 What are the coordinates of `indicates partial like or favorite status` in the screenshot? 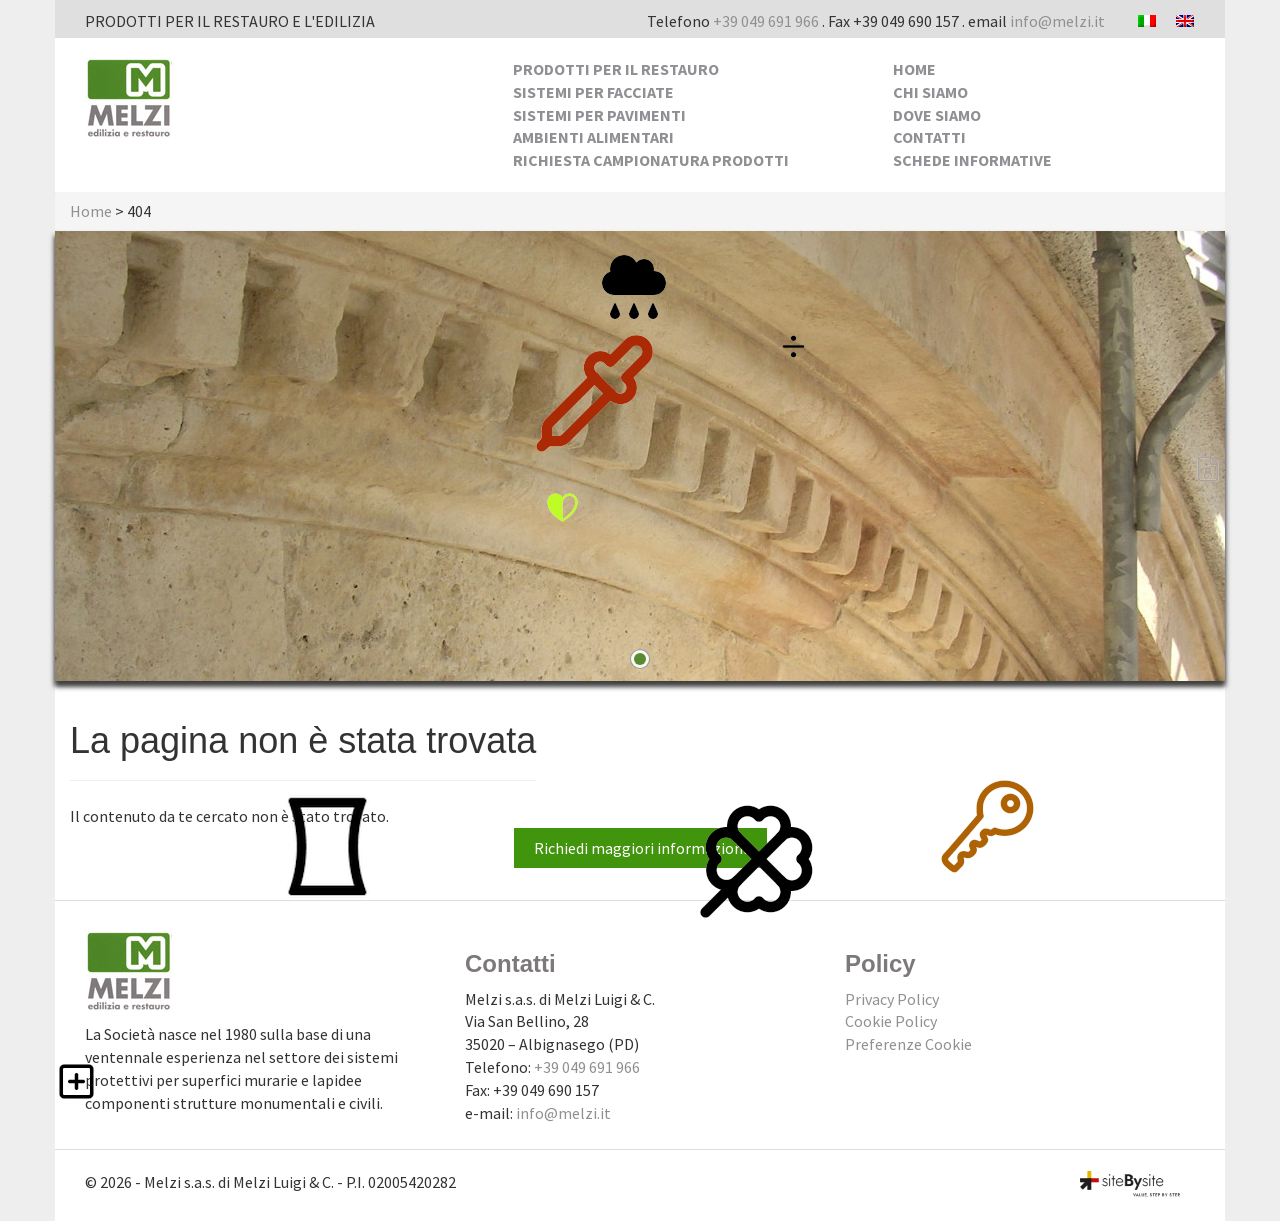 It's located at (562, 507).